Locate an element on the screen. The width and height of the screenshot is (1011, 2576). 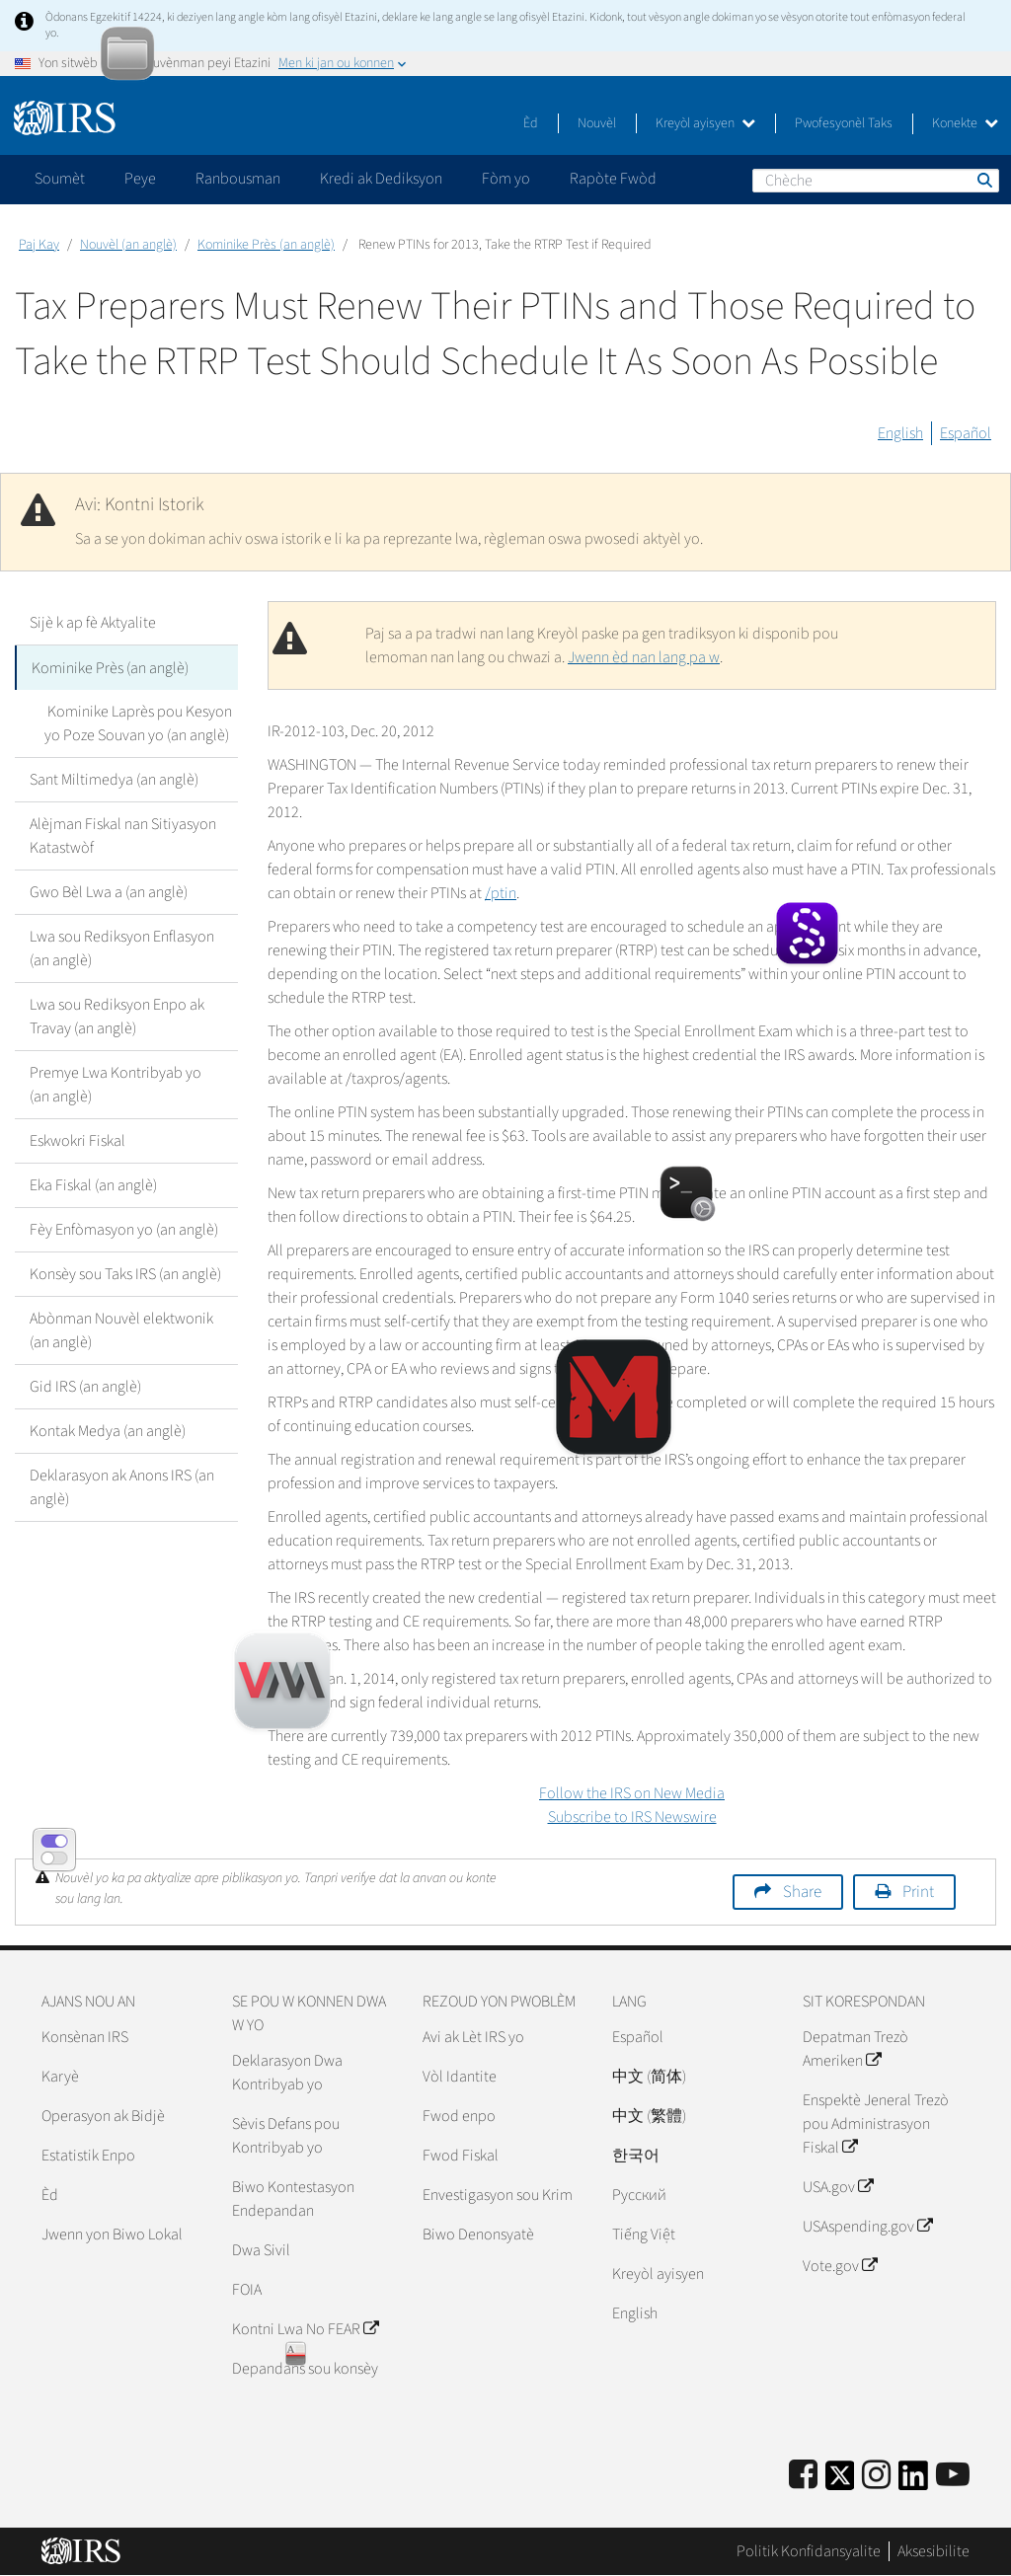
open terminal preferences or settings is located at coordinates (686, 1192).